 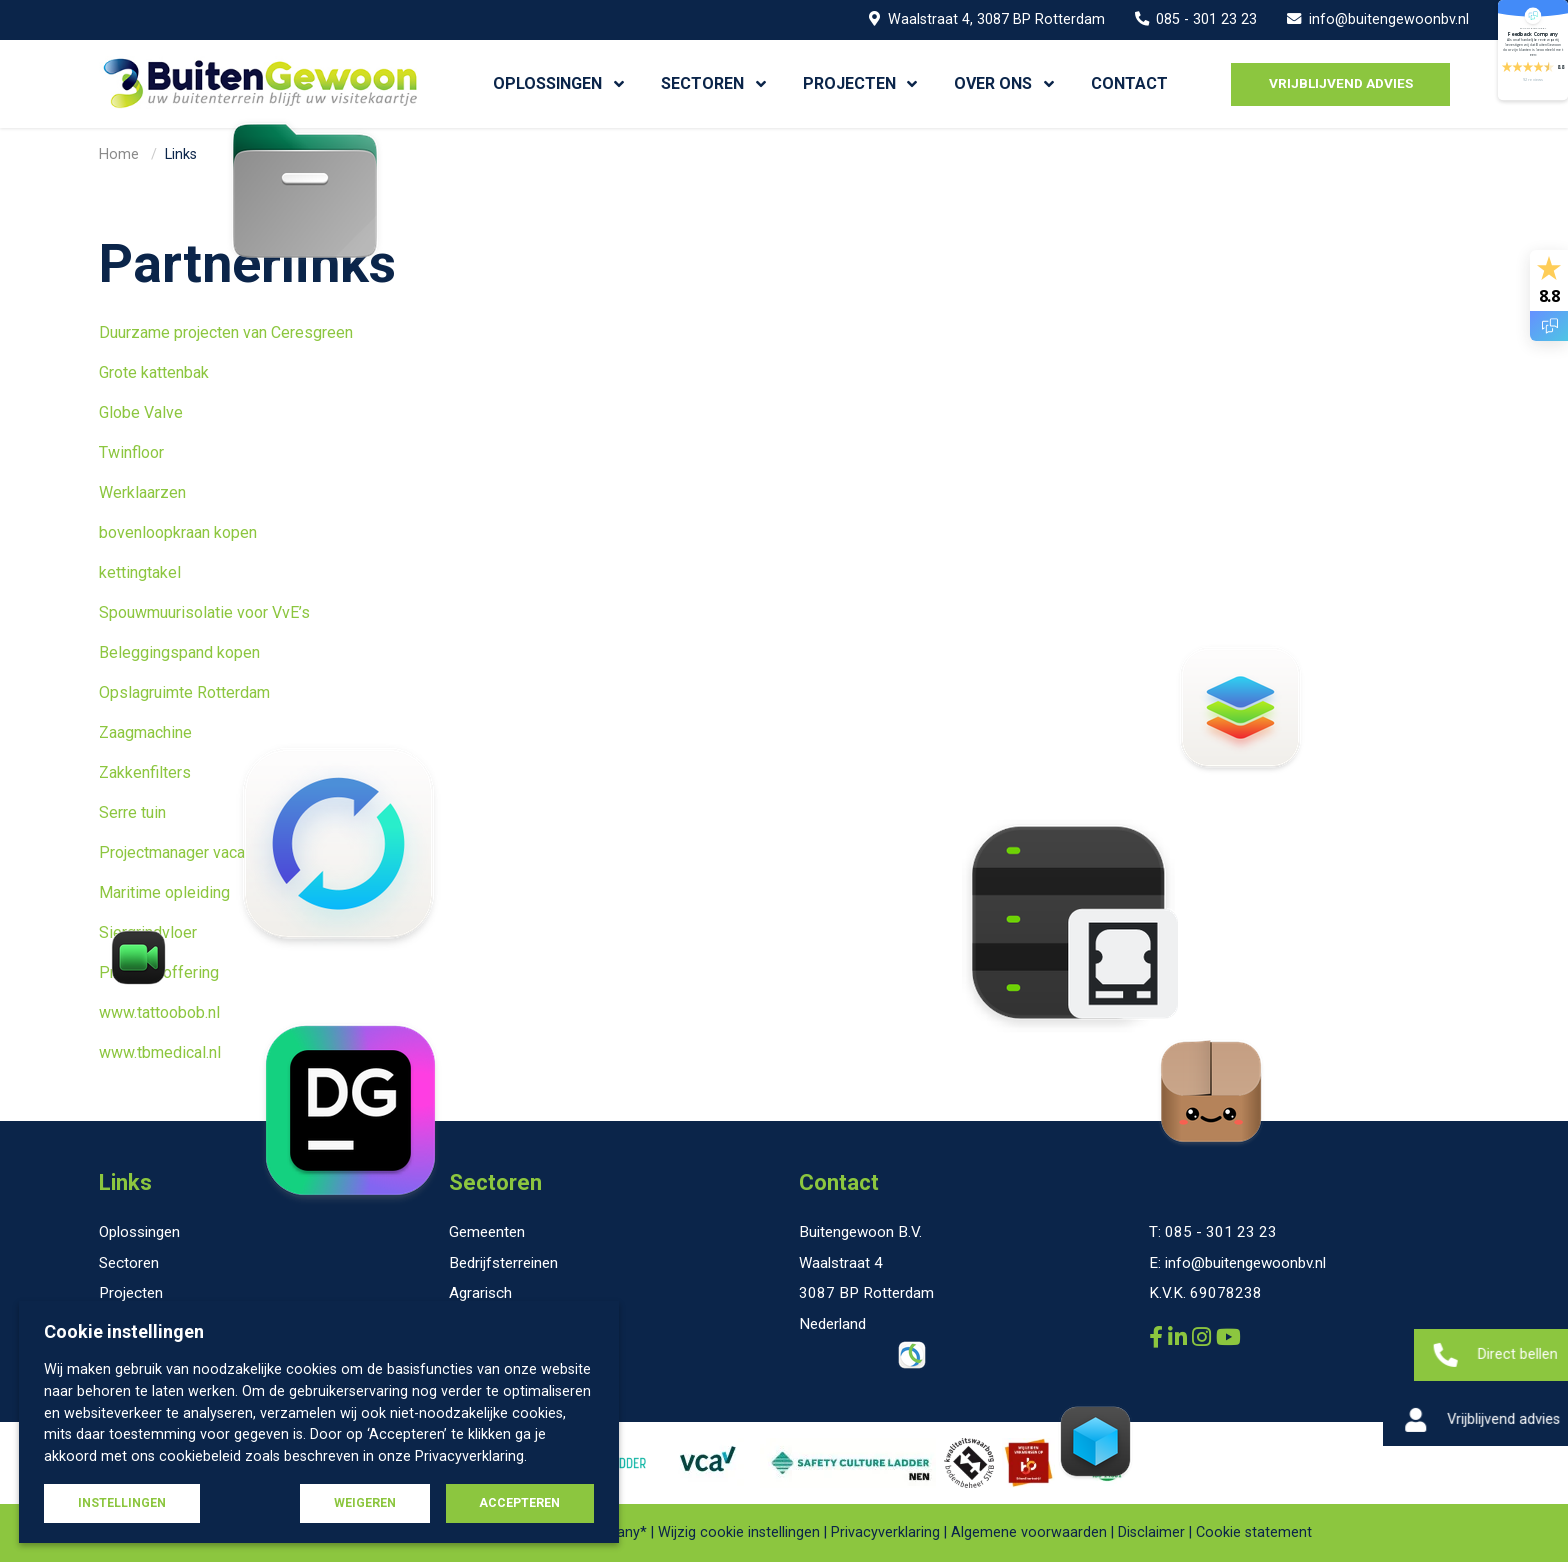 What do you see at coordinates (1240, 707) in the screenshot?
I see `open onlyoffice document suite` at bounding box center [1240, 707].